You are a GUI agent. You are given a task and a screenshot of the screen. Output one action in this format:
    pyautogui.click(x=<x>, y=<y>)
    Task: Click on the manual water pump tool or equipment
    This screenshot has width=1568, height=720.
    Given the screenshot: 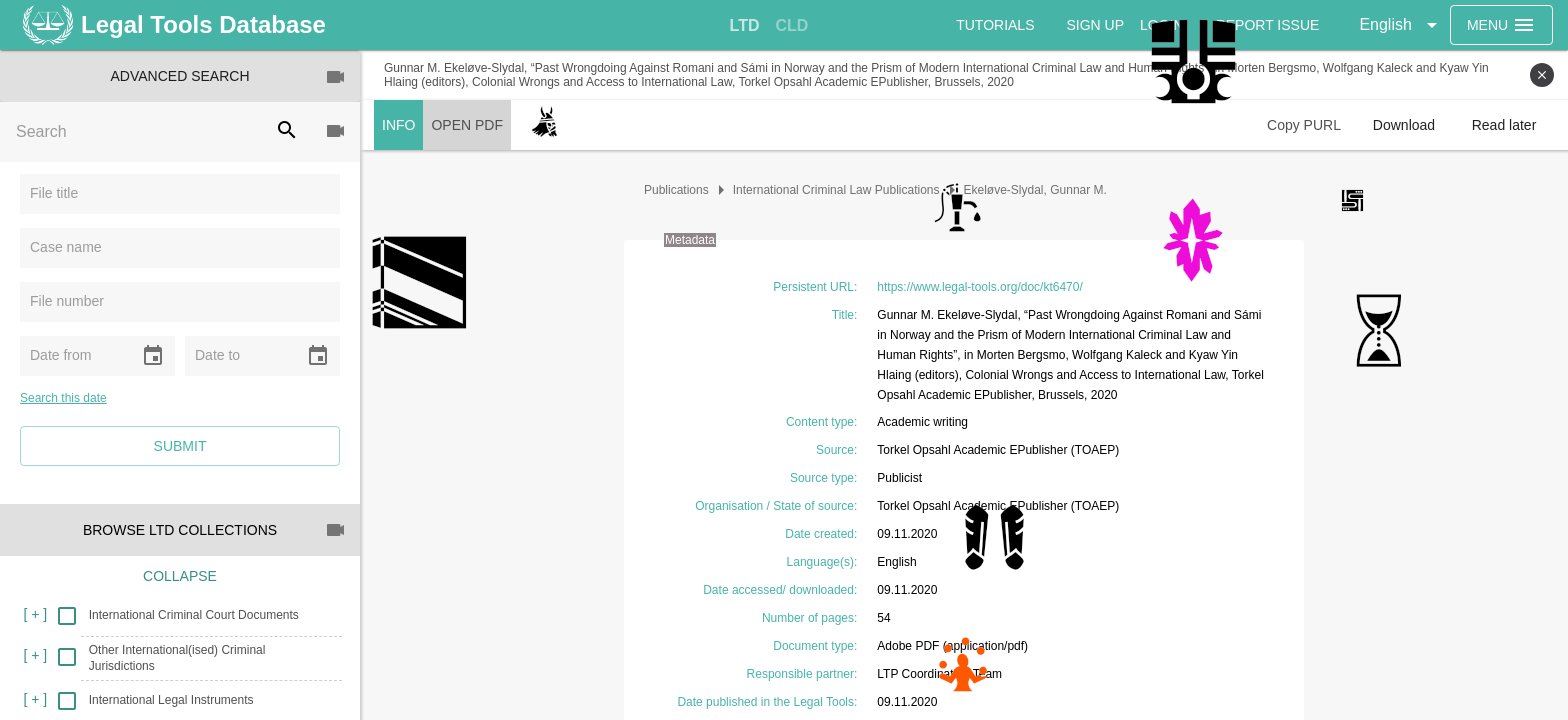 What is the action you would take?
    pyautogui.click(x=957, y=207)
    